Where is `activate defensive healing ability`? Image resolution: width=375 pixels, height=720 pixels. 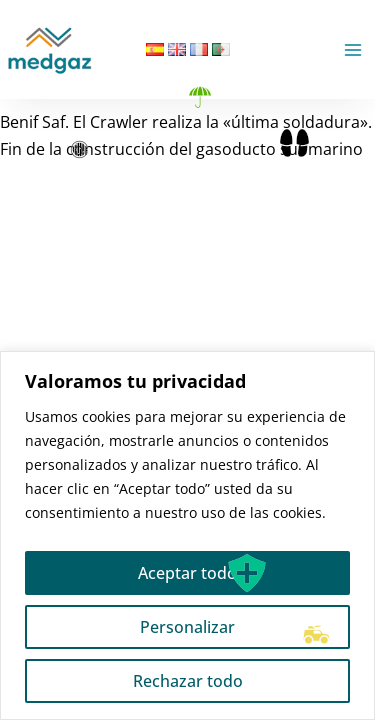
activate defensive healing ability is located at coordinates (247, 573).